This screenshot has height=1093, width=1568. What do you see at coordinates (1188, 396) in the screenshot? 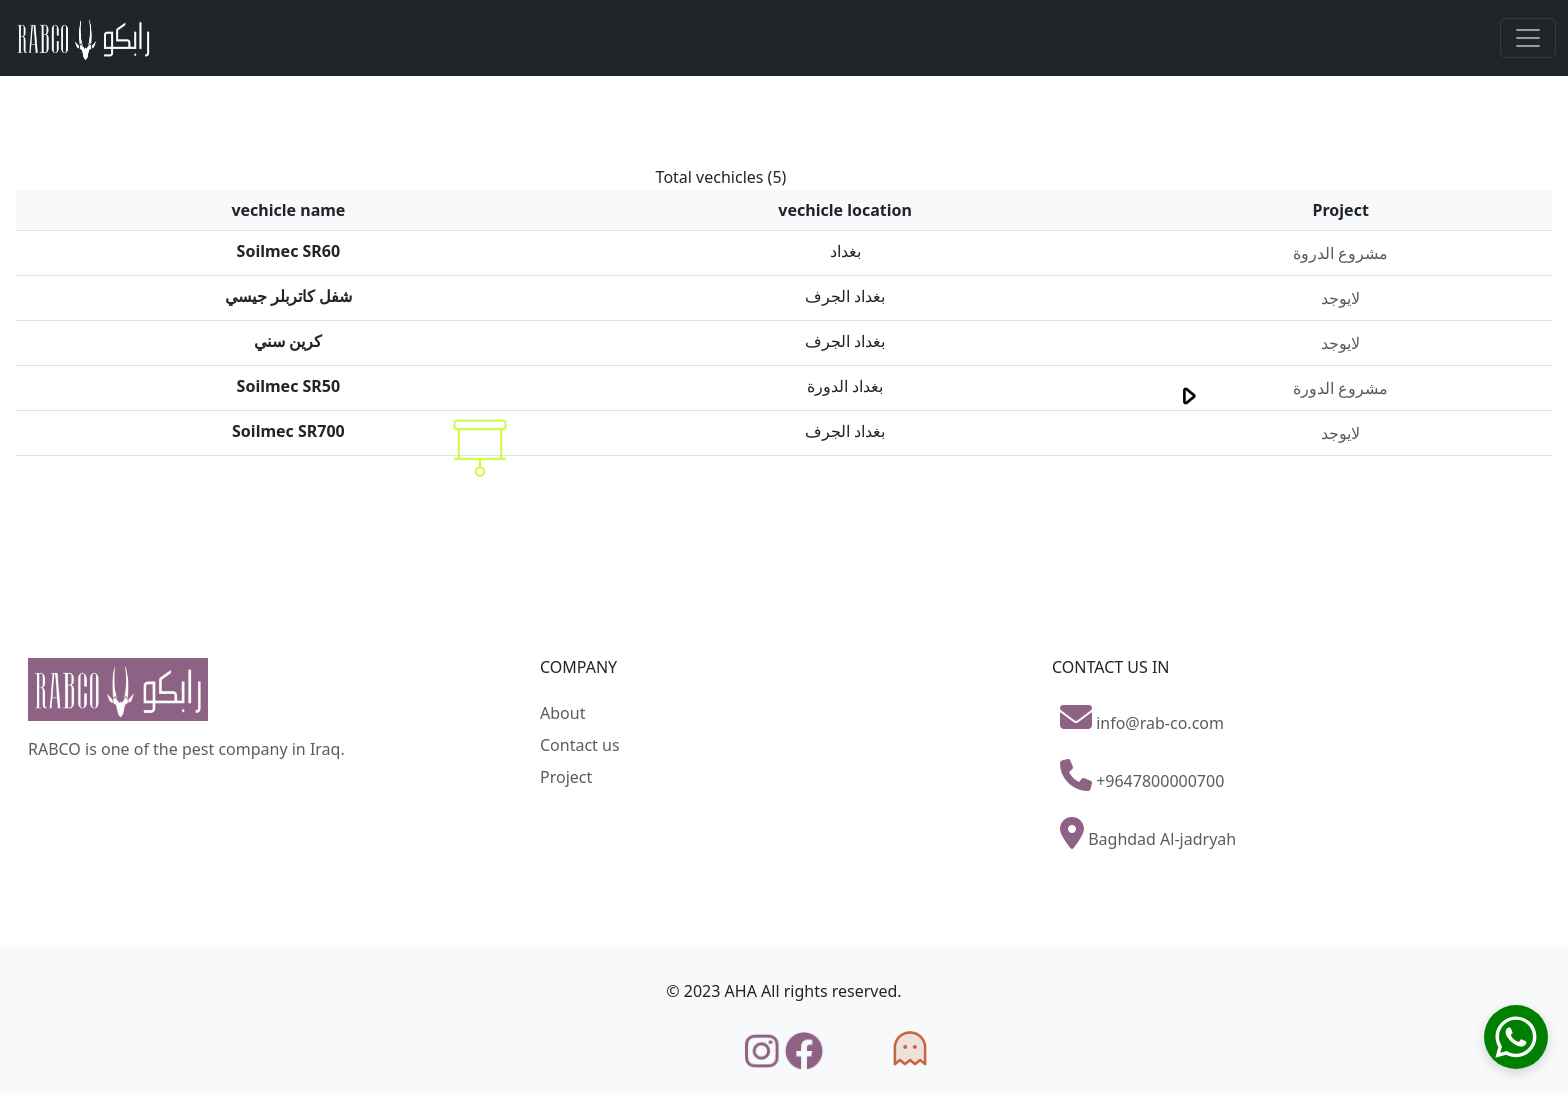
I see `navigate to the next screen or step` at bounding box center [1188, 396].